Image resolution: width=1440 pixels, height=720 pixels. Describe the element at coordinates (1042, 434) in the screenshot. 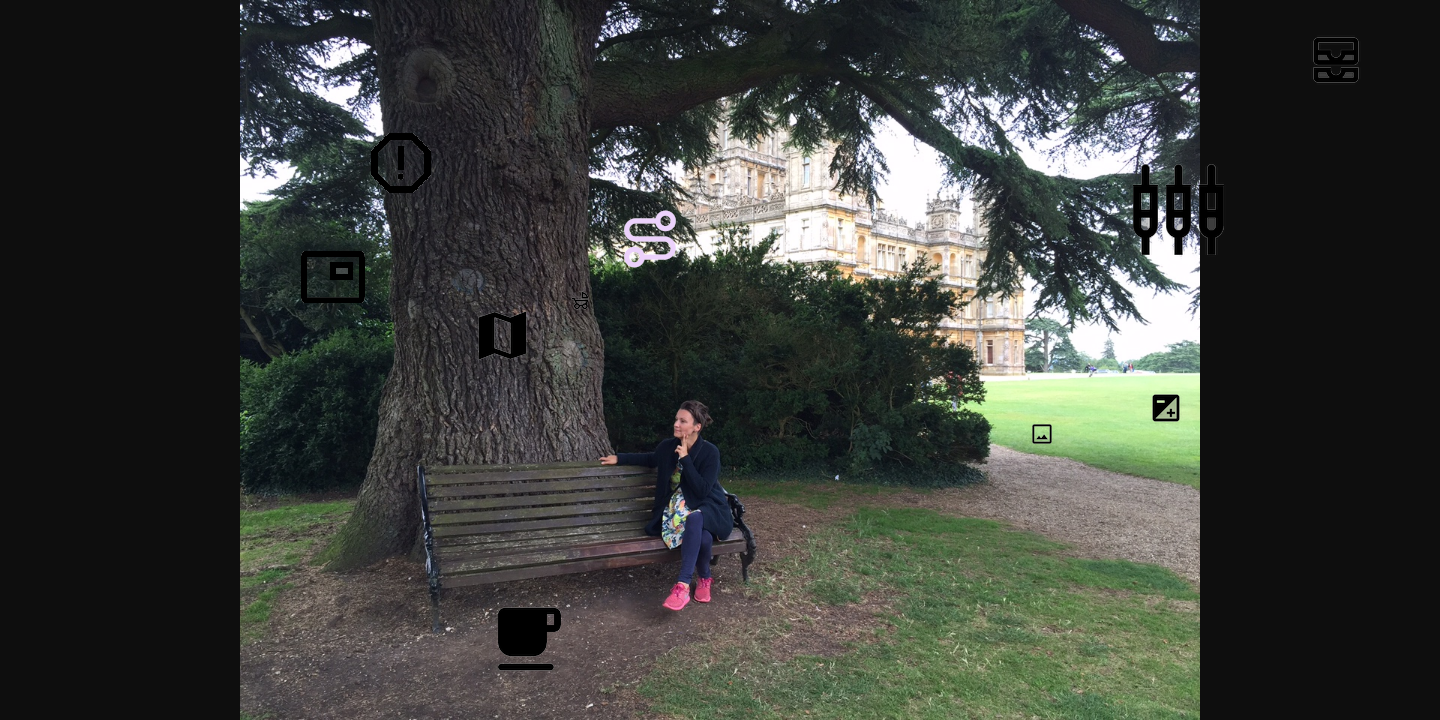

I see `view original image without cropping` at that location.